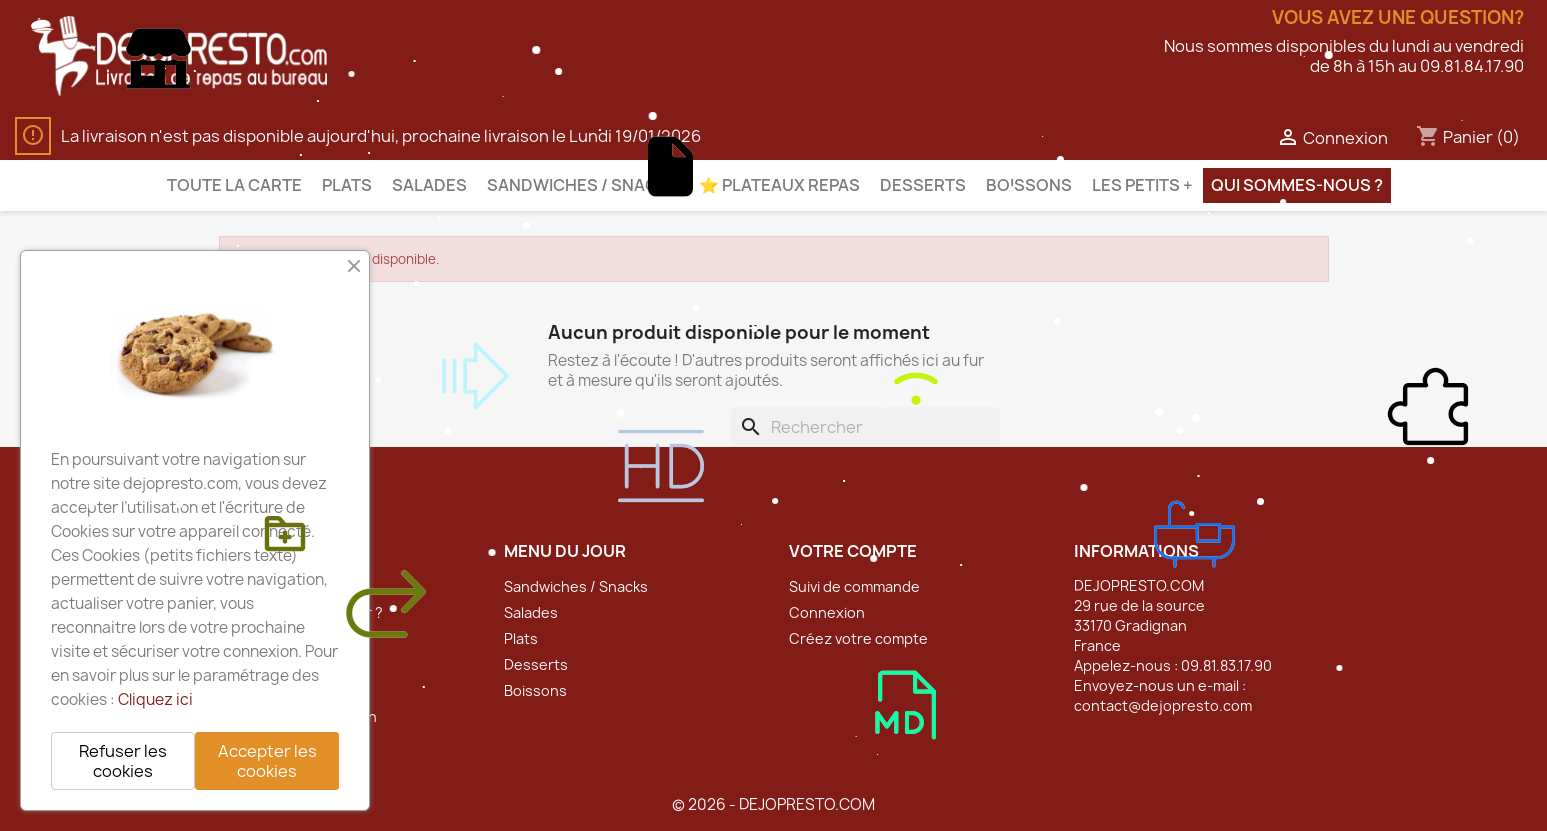 The height and width of the screenshot is (831, 1547). Describe the element at coordinates (907, 705) in the screenshot. I see `open a markdown file` at that location.